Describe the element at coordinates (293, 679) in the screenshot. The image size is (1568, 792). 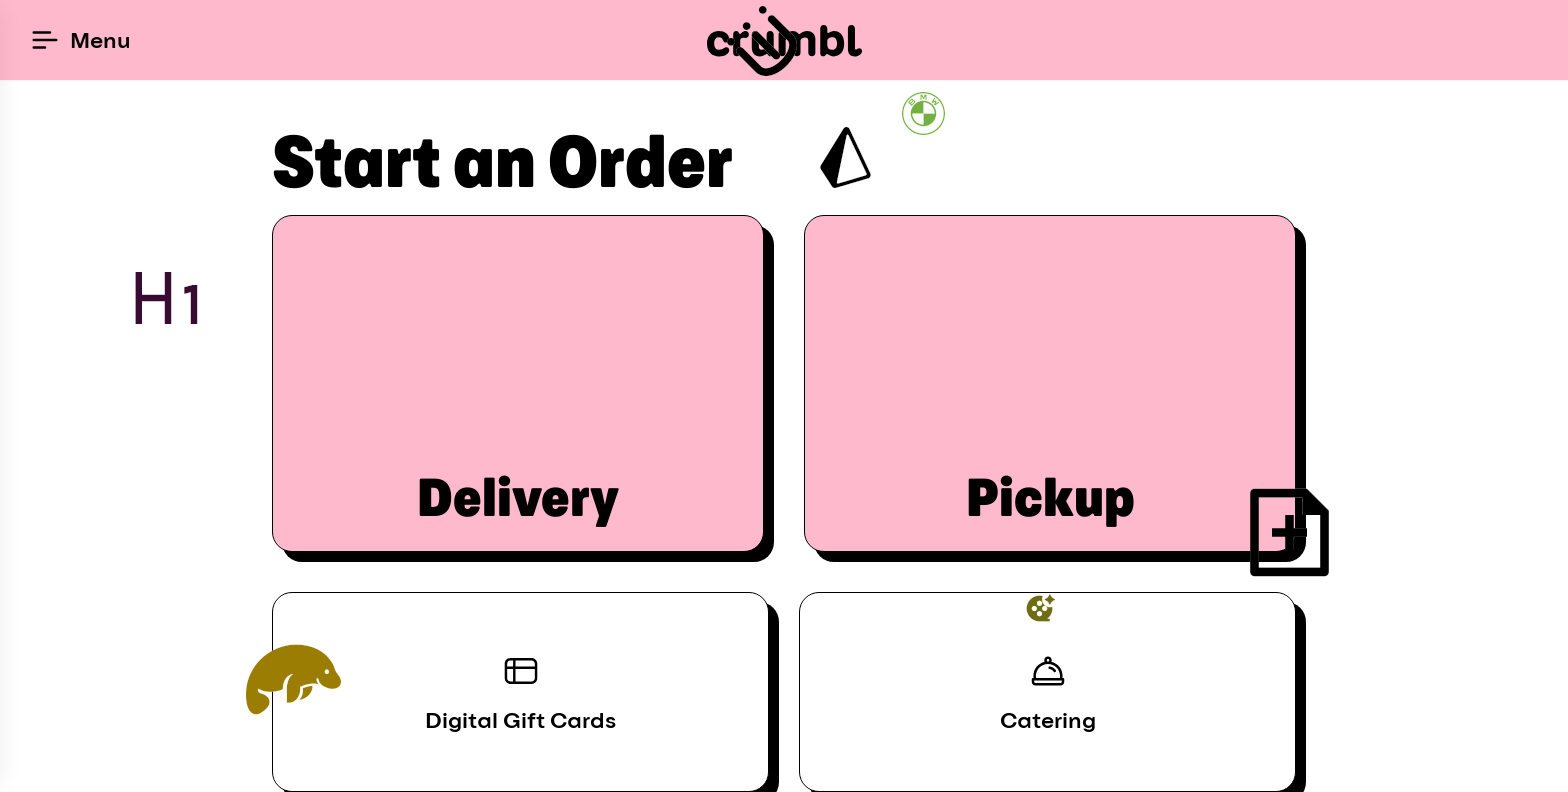
I see `open Studio 3T MongoDB database management tool` at that location.